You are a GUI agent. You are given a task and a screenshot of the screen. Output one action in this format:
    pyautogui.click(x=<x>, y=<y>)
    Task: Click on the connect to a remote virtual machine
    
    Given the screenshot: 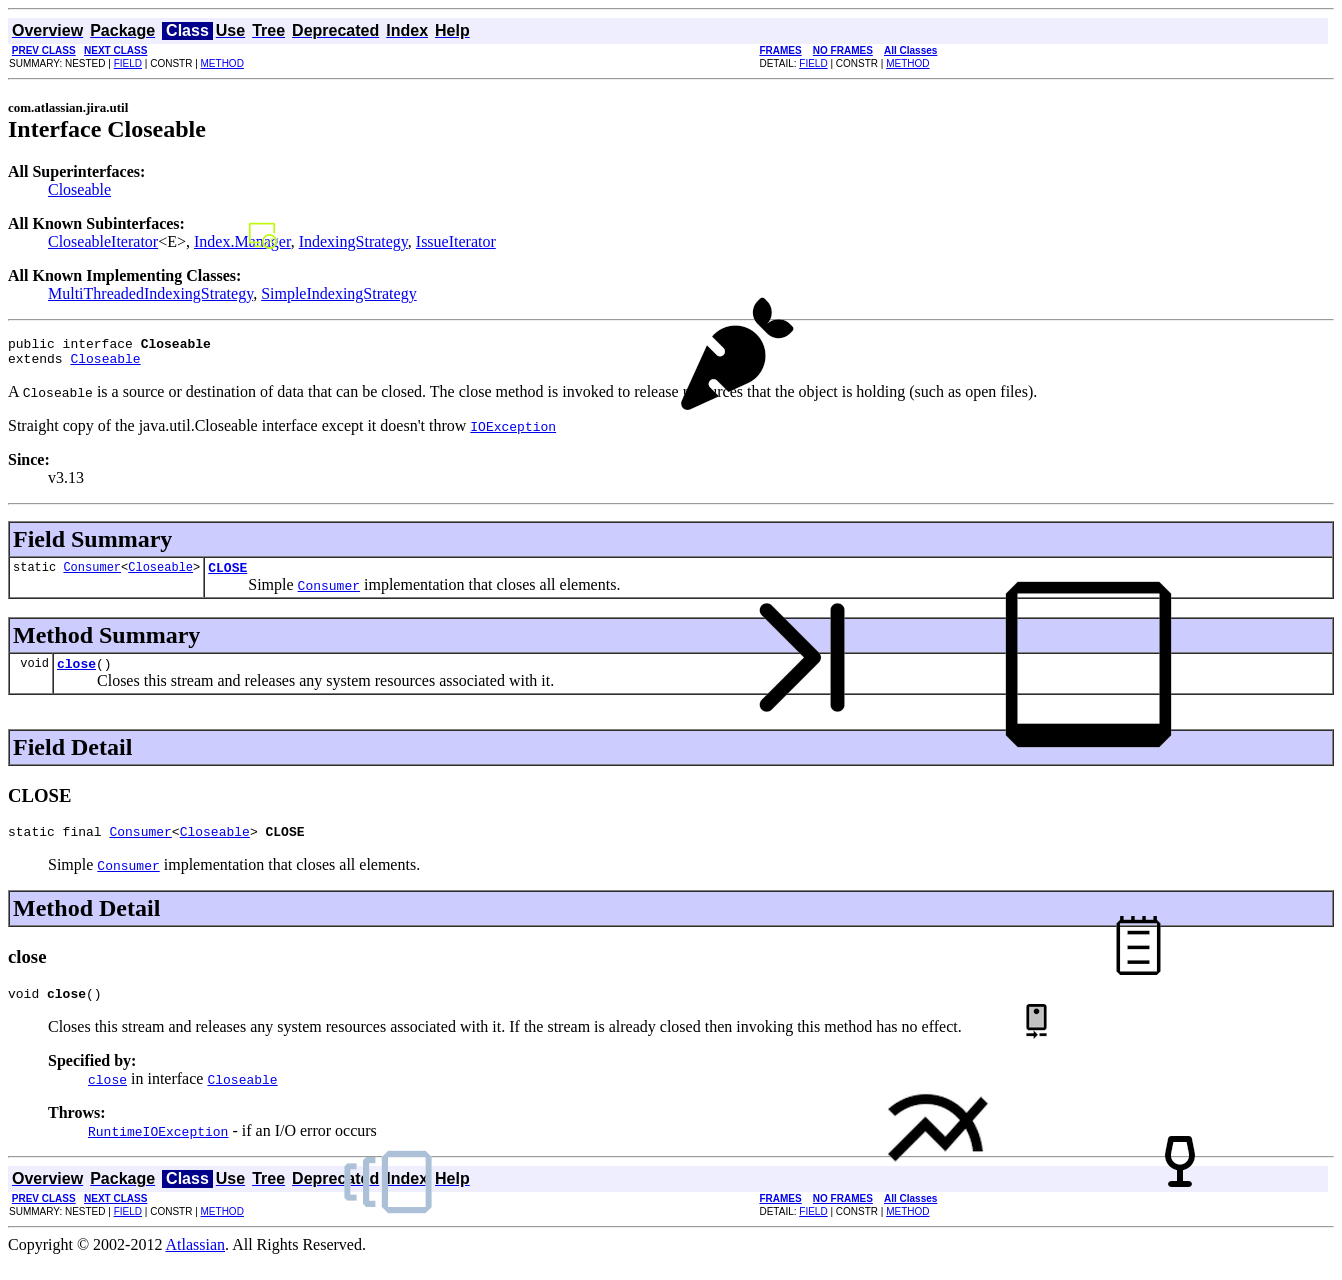 What is the action you would take?
    pyautogui.click(x=262, y=234)
    